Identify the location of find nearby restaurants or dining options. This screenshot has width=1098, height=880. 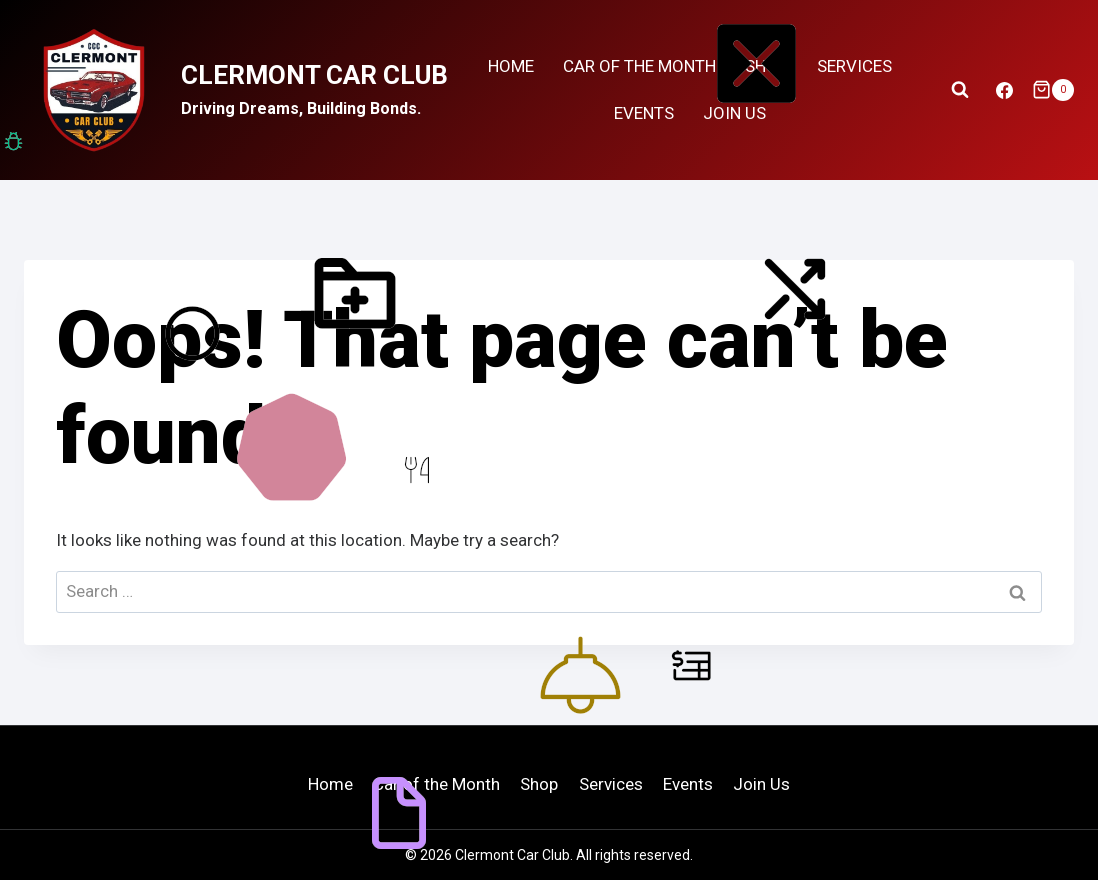
(417, 469).